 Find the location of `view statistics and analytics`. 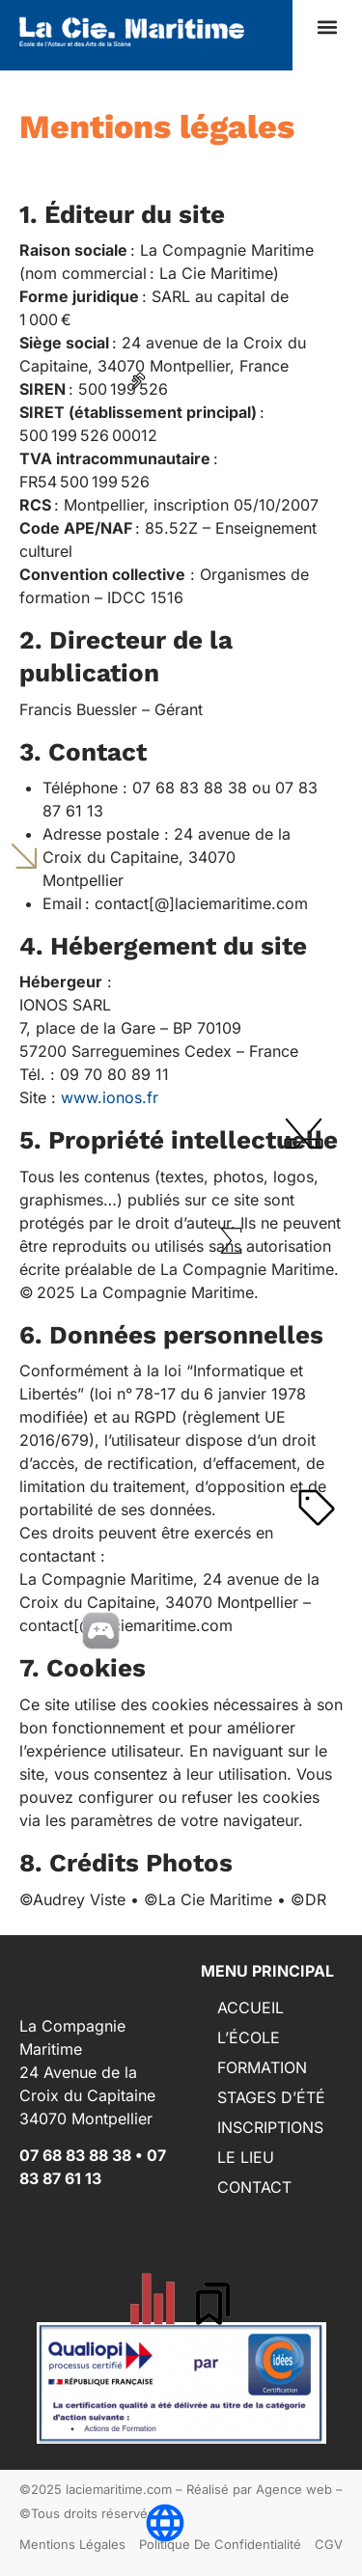

view statistics and analytics is located at coordinates (153, 2299).